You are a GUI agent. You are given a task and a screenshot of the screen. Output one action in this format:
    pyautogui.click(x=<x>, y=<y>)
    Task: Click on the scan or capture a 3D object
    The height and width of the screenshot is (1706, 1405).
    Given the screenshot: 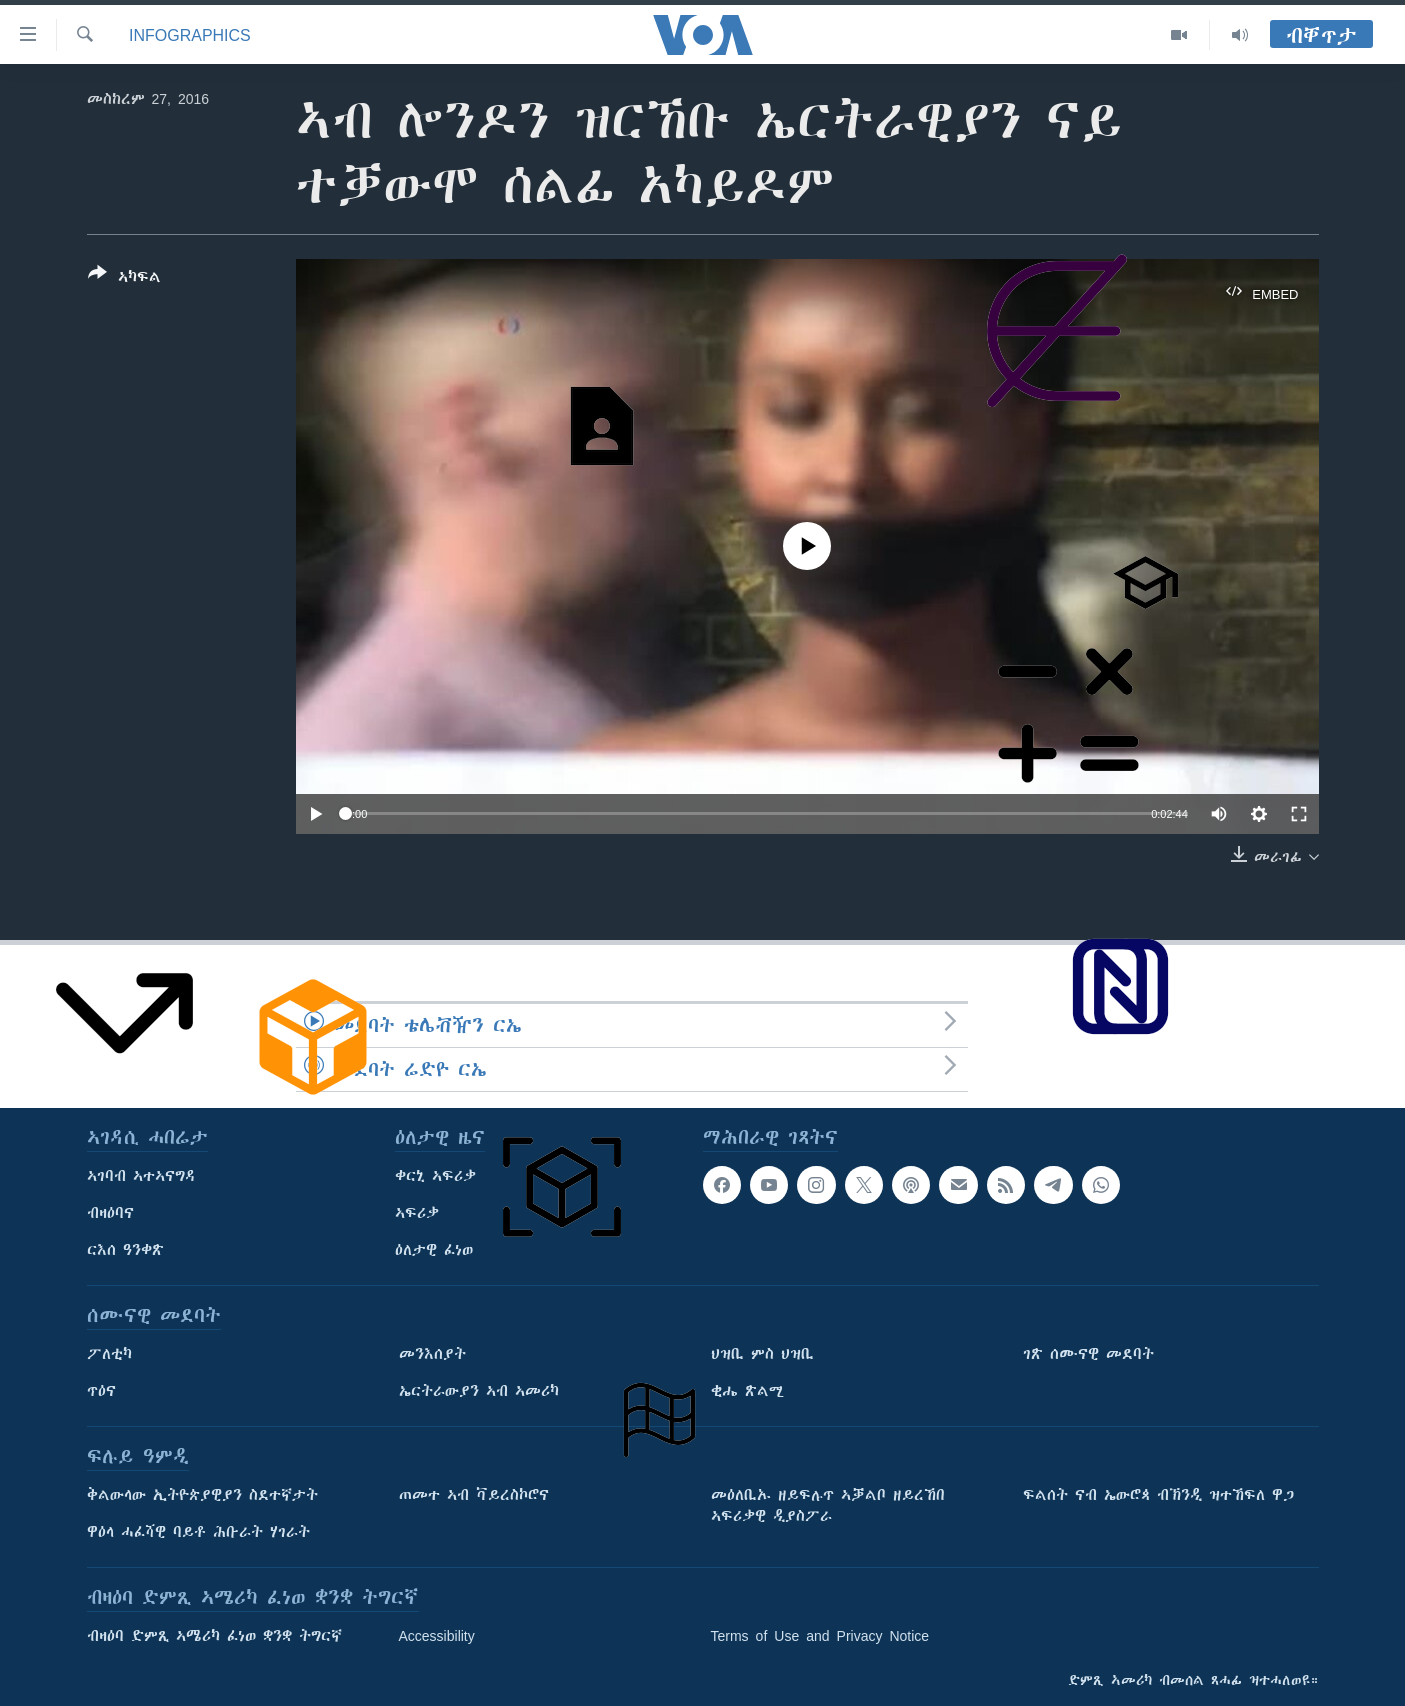 What is the action you would take?
    pyautogui.click(x=562, y=1187)
    